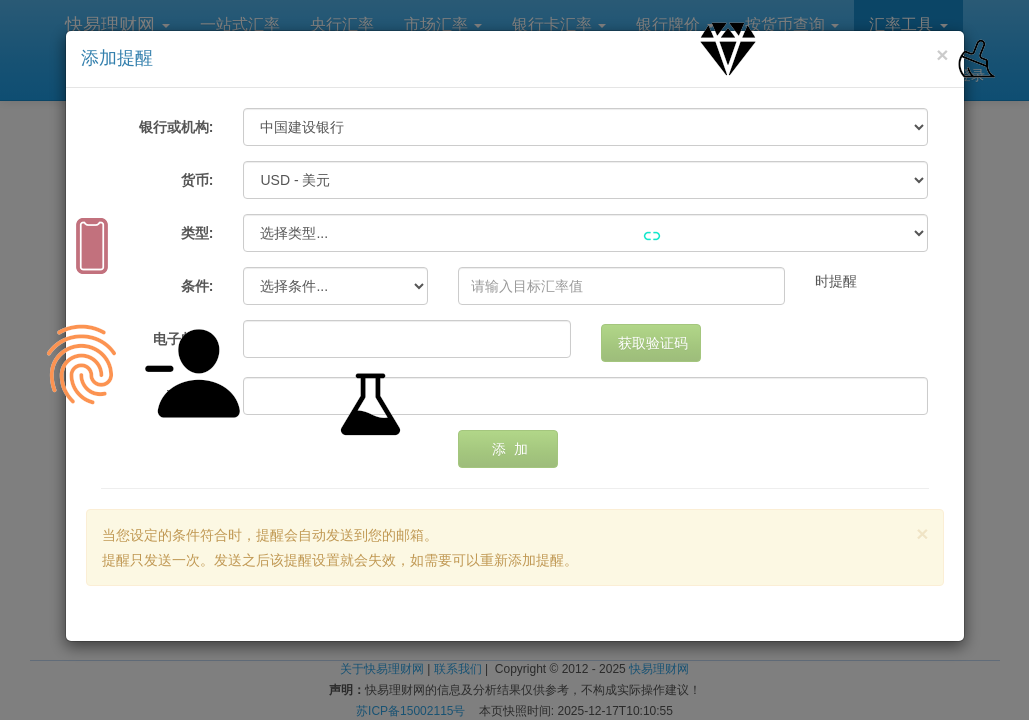 This screenshot has height=720, width=1029. What do you see at coordinates (92, 246) in the screenshot?
I see `switch to mobile view` at bounding box center [92, 246].